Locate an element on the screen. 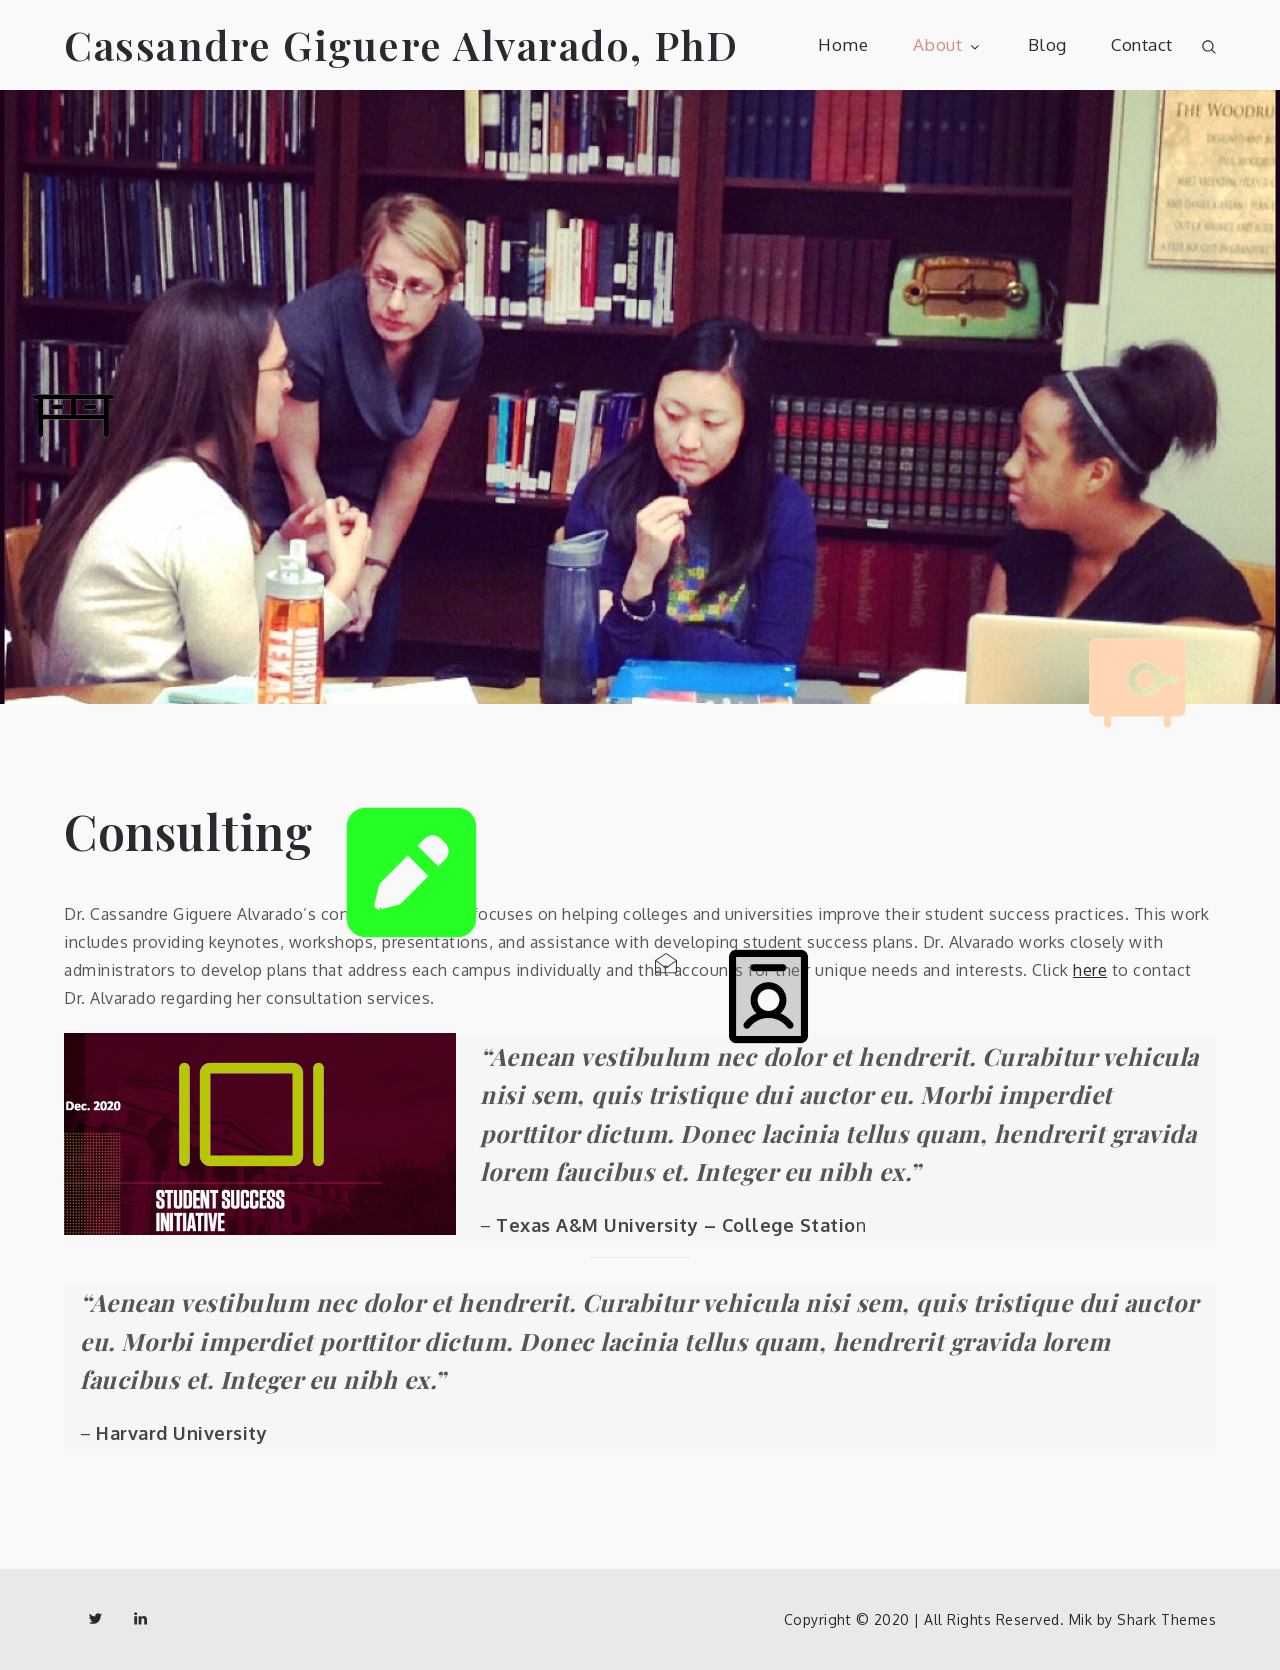 This screenshot has height=1670, width=1280. view opened mail or messages is located at coordinates (666, 964).